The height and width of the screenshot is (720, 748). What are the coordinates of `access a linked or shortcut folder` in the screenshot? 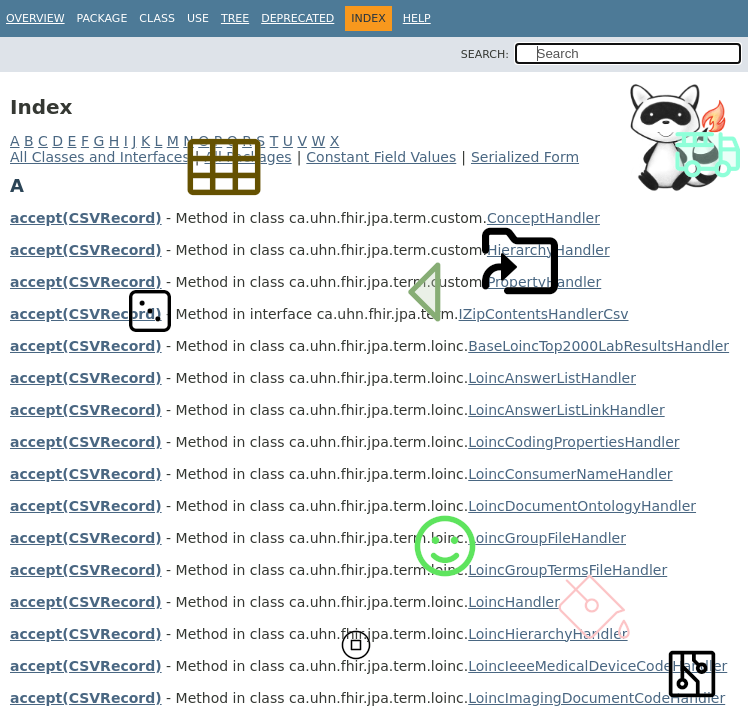 It's located at (520, 261).